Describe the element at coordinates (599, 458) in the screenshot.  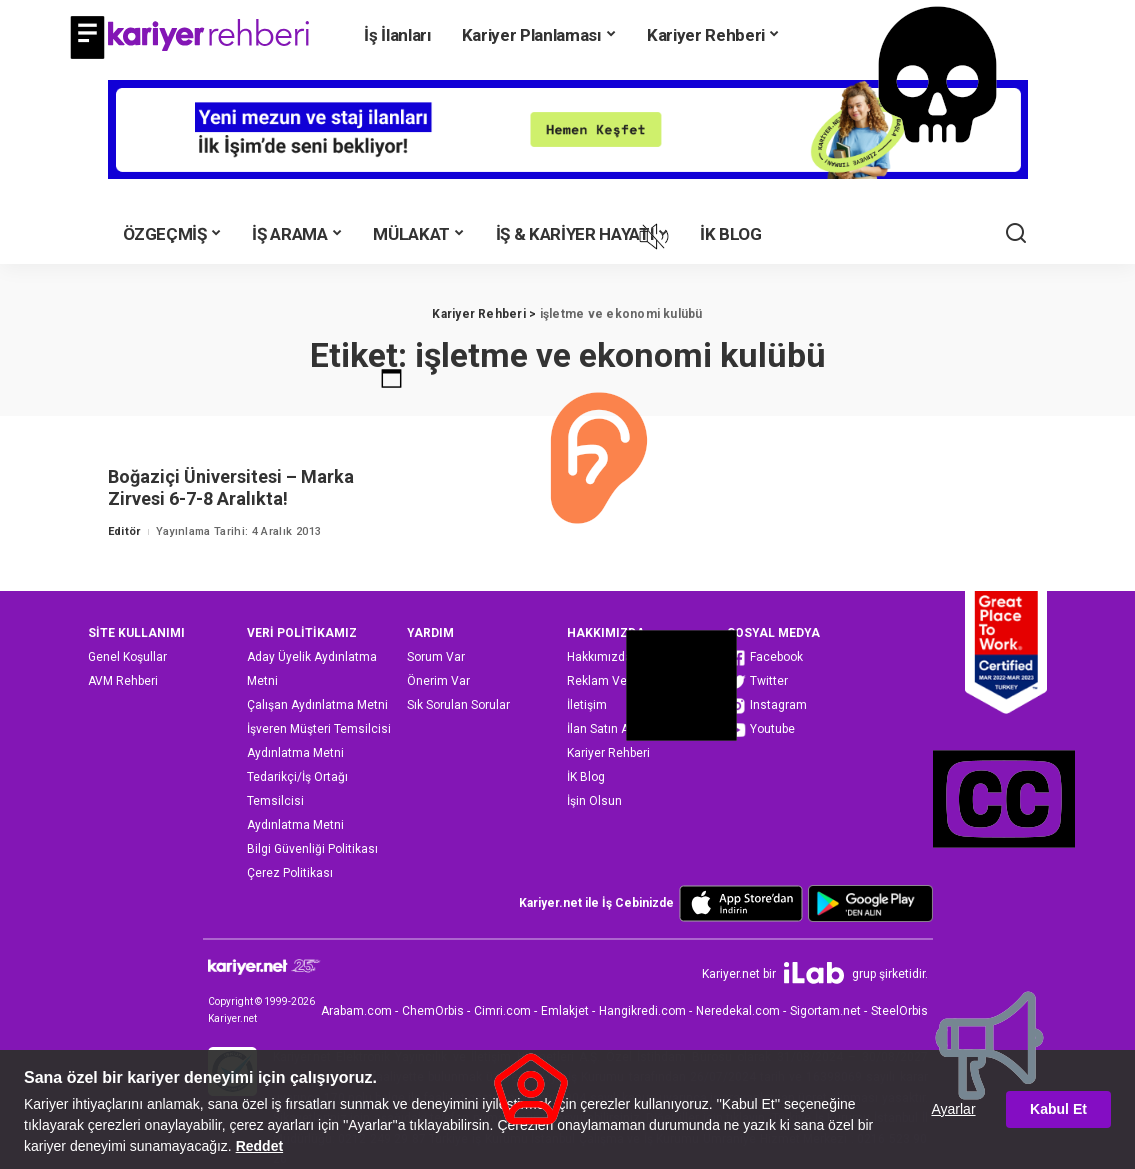
I see `adjust audio or hearing accessibility settings` at that location.